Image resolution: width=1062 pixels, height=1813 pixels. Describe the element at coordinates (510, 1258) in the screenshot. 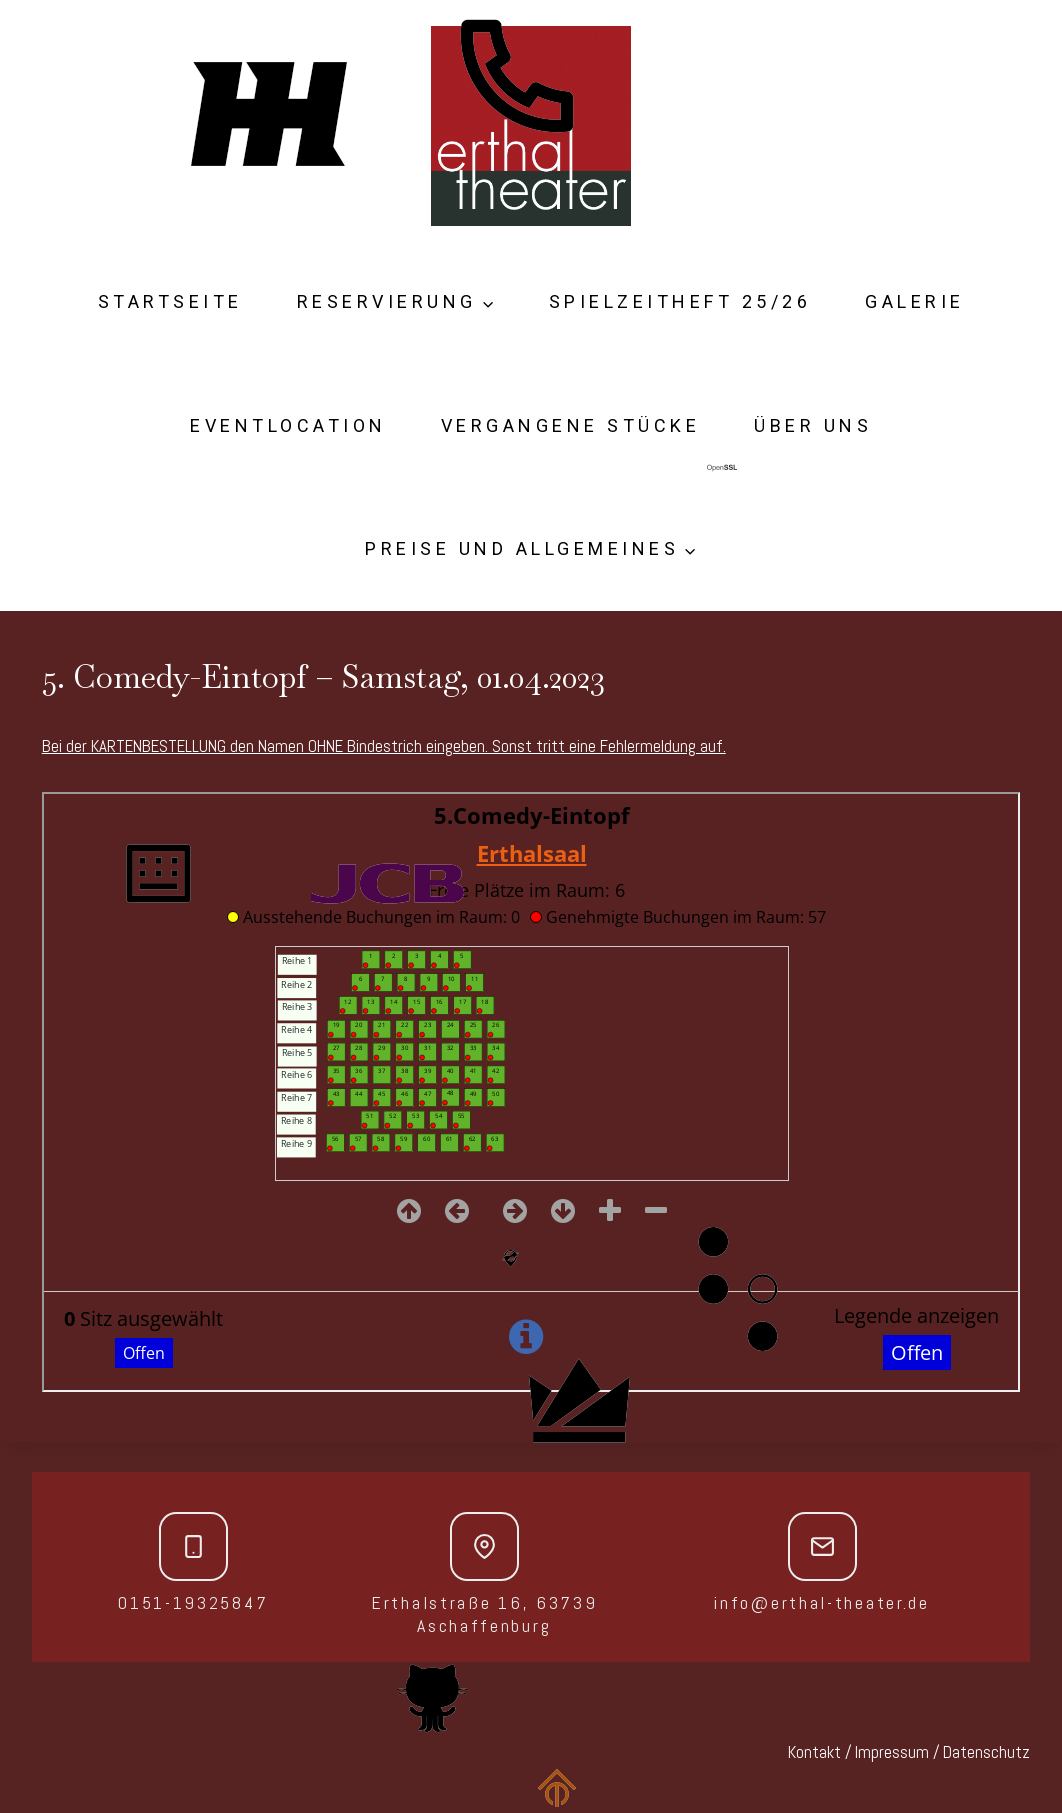

I see `open organic maps app` at that location.